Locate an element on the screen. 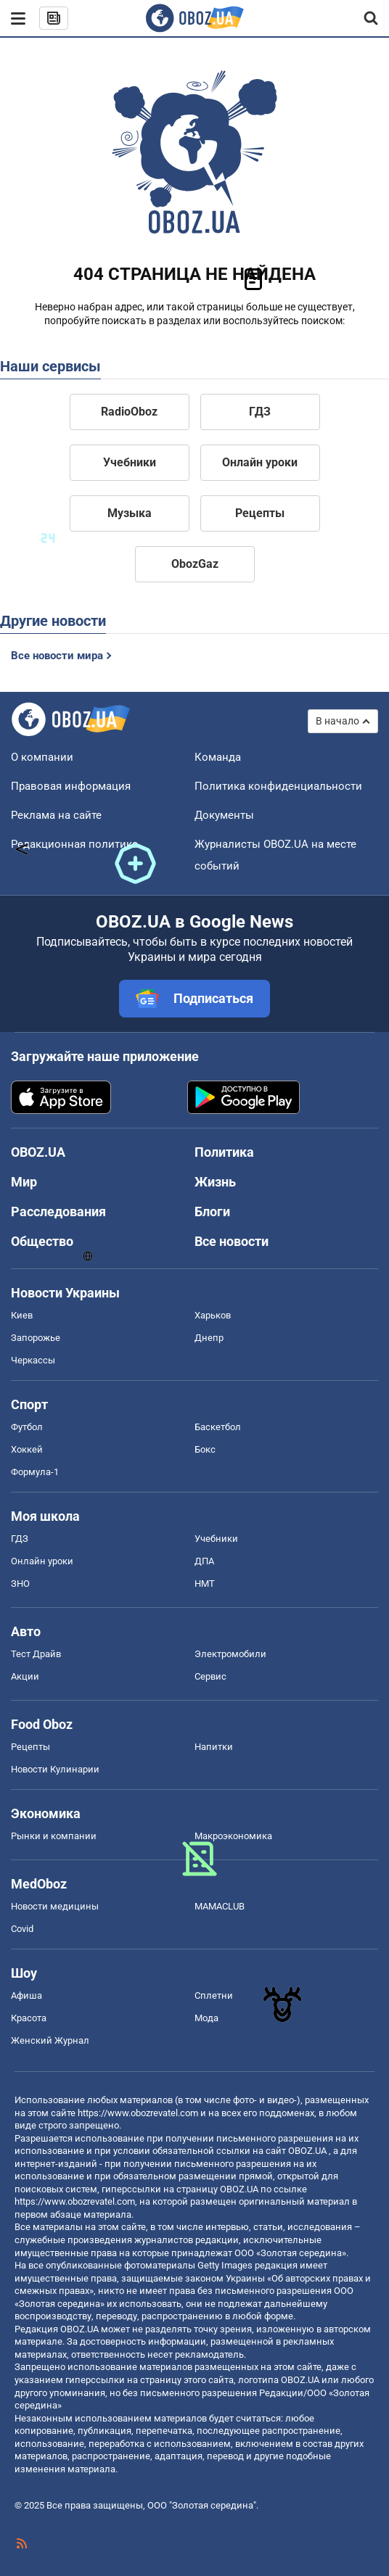 This screenshot has height=2576, width=389. view your notes is located at coordinates (253, 279).